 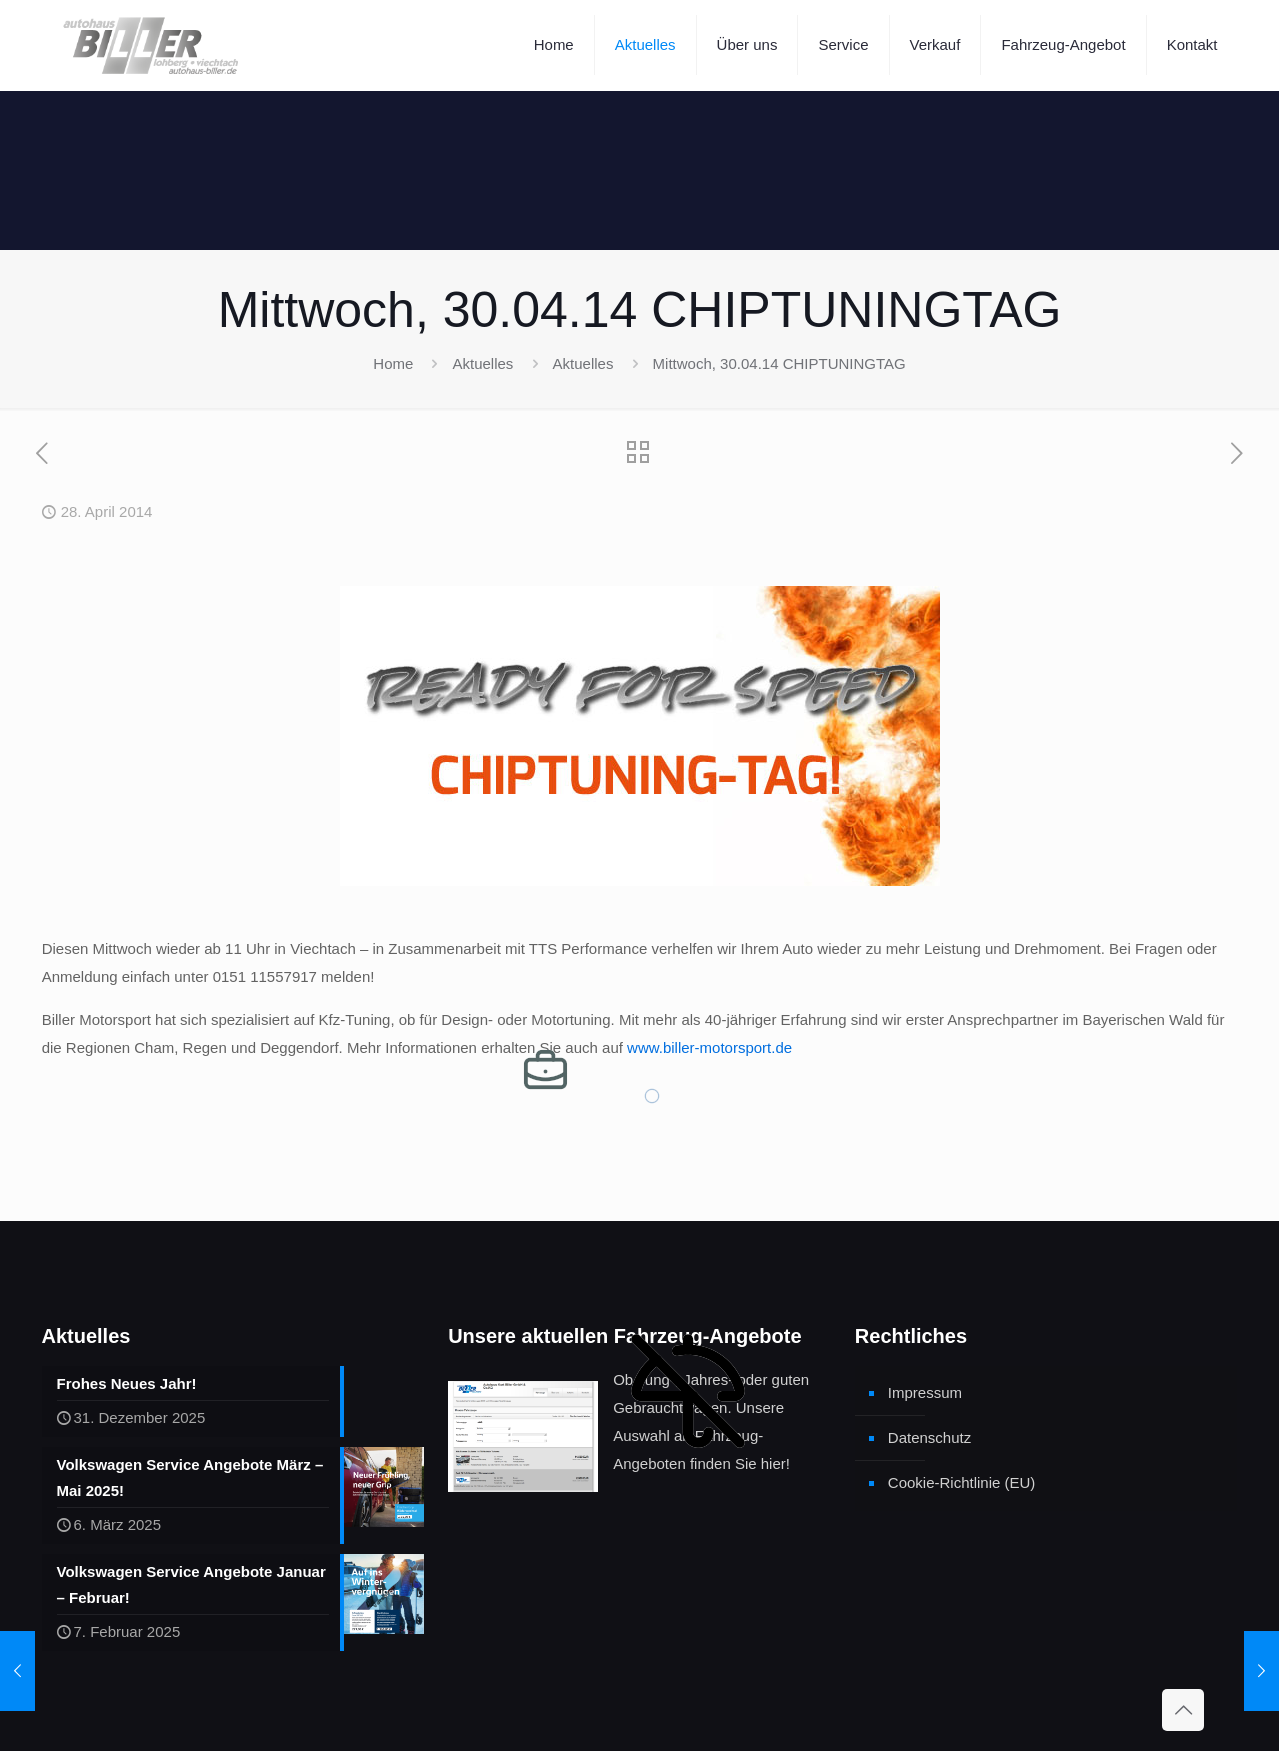 What do you see at coordinates (545, 1071) in the screenshot?
I see `access business or work-related features` at bounding box center [545, 1071].